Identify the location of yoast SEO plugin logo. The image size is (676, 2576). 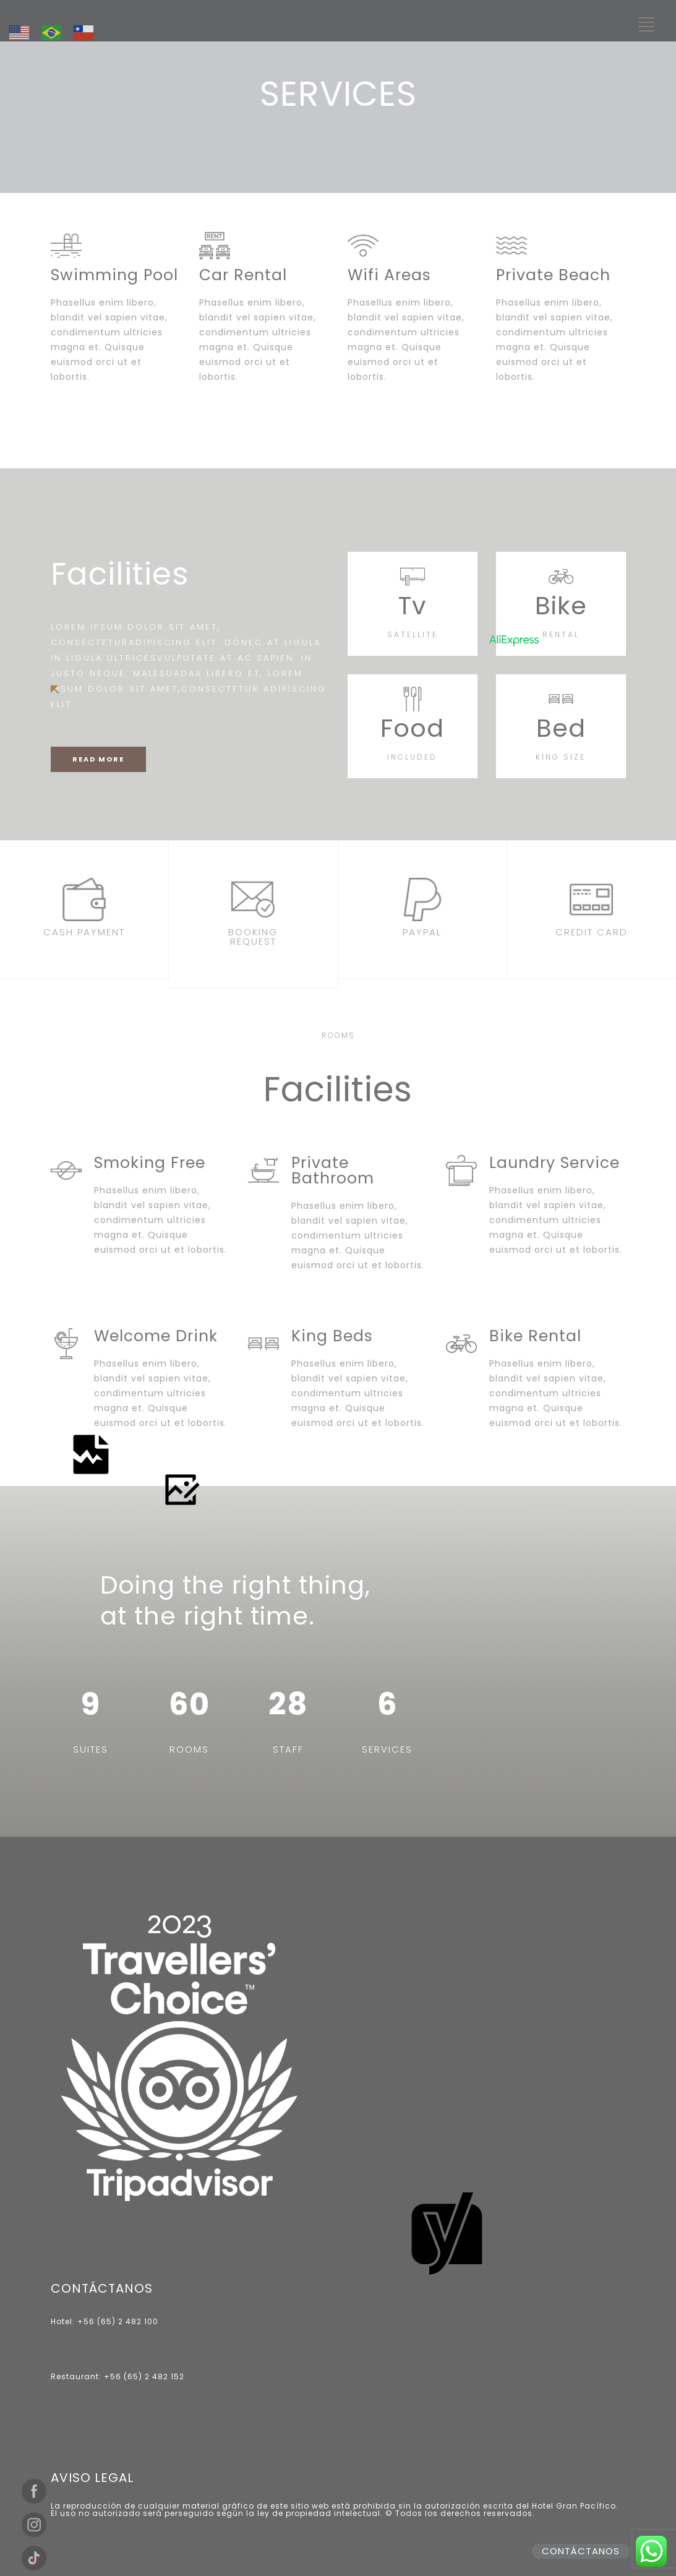
(447, 2233).